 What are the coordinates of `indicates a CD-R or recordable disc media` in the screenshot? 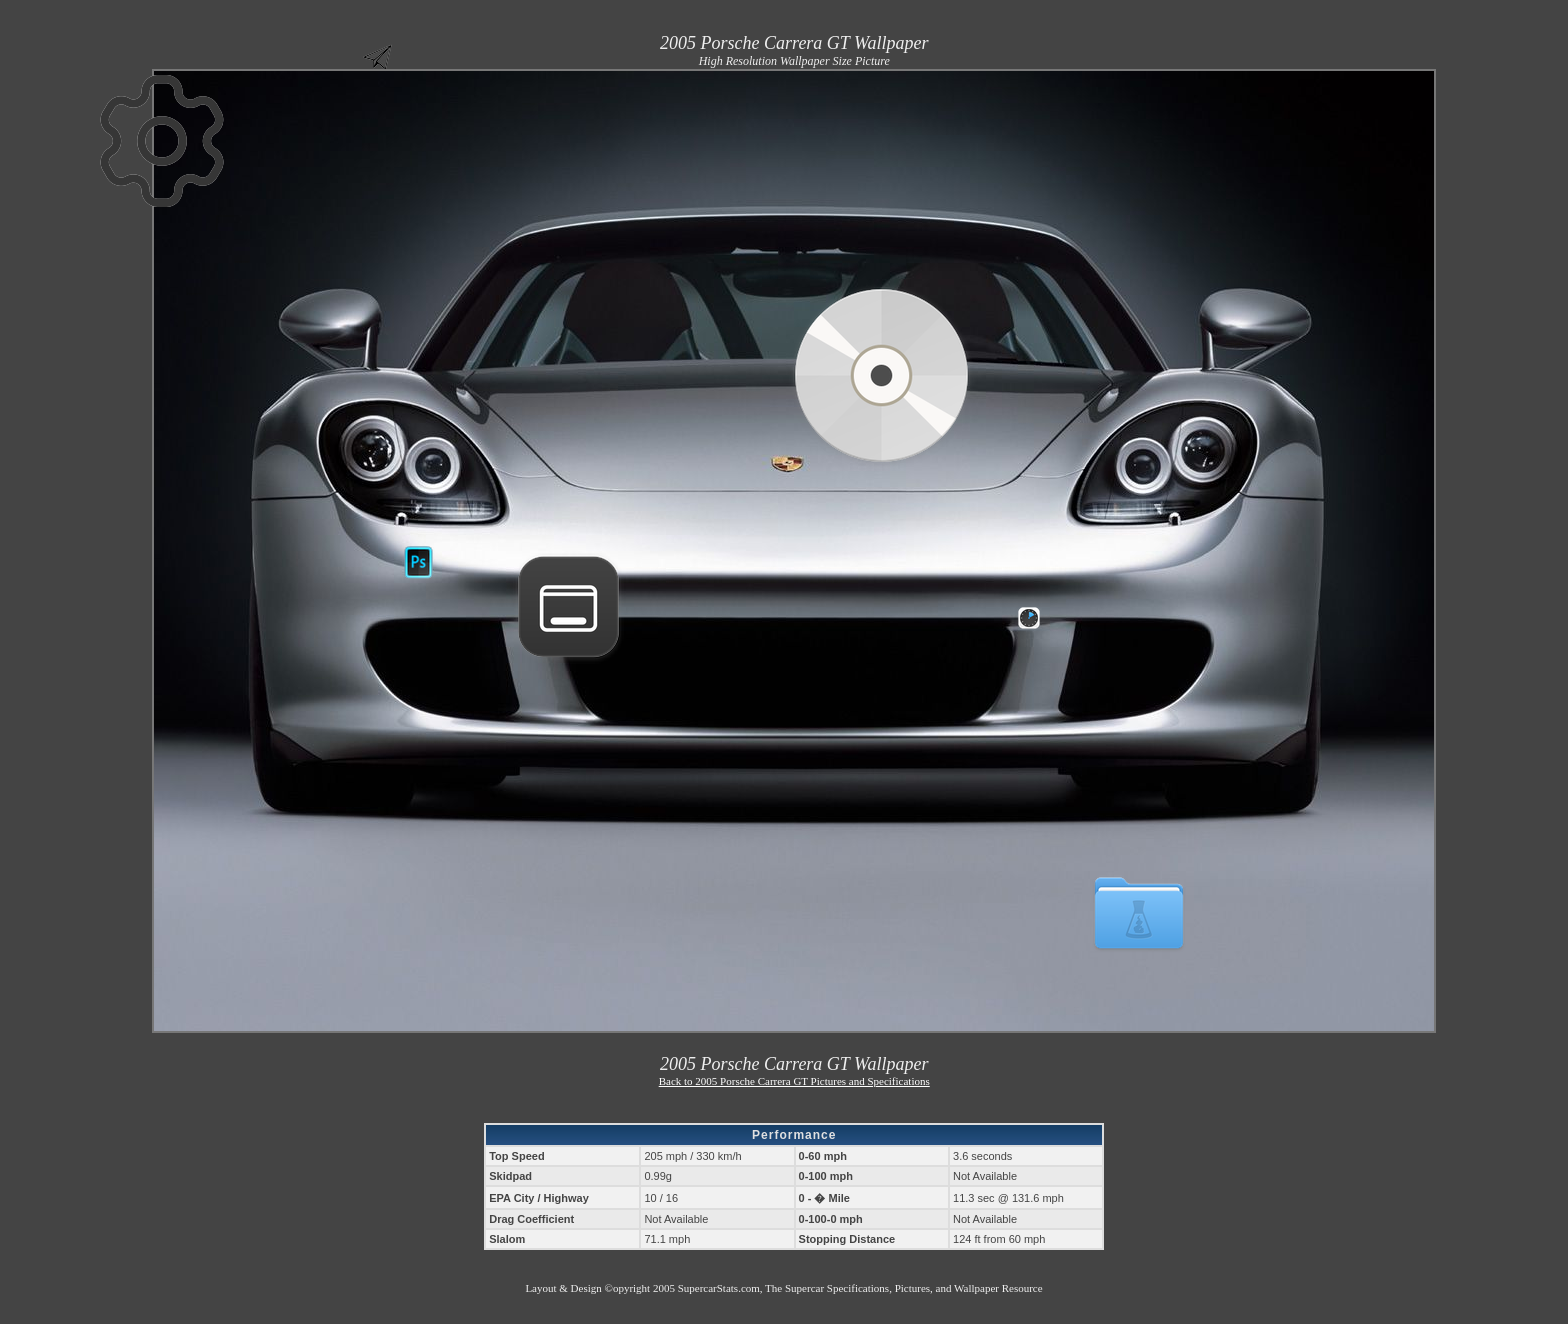 It's located at (881, 375).